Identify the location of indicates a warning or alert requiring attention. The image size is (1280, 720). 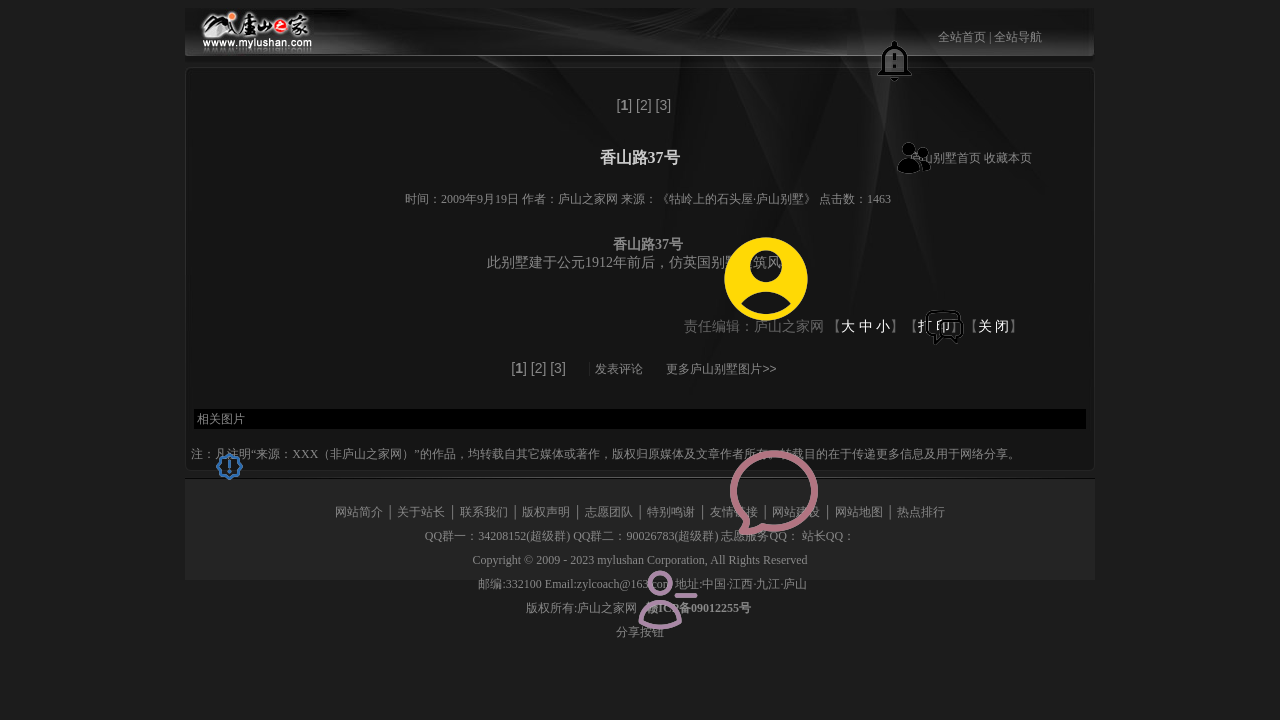
(229, 466).